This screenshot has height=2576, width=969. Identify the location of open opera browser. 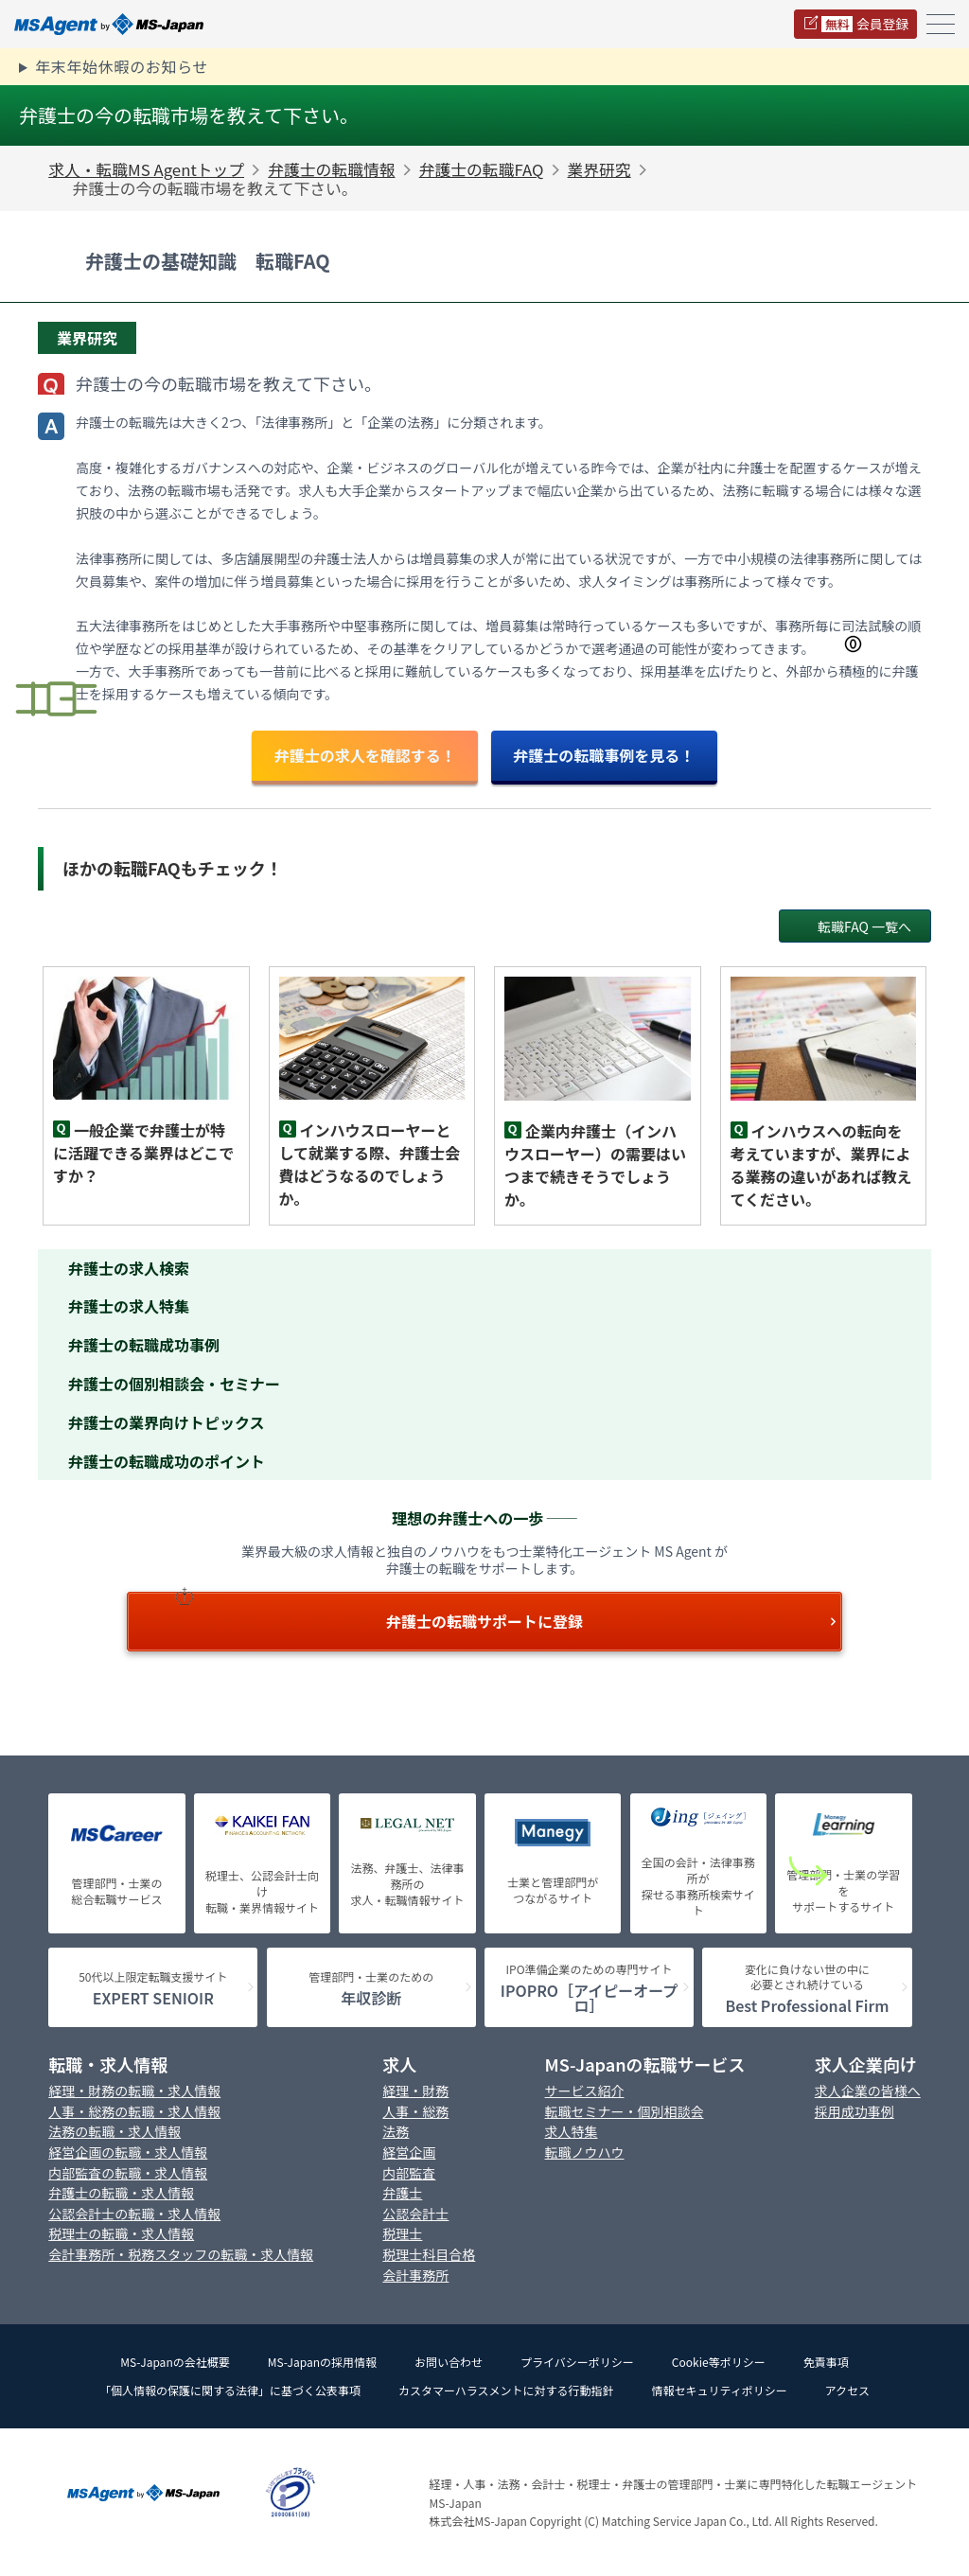
(853, 644).